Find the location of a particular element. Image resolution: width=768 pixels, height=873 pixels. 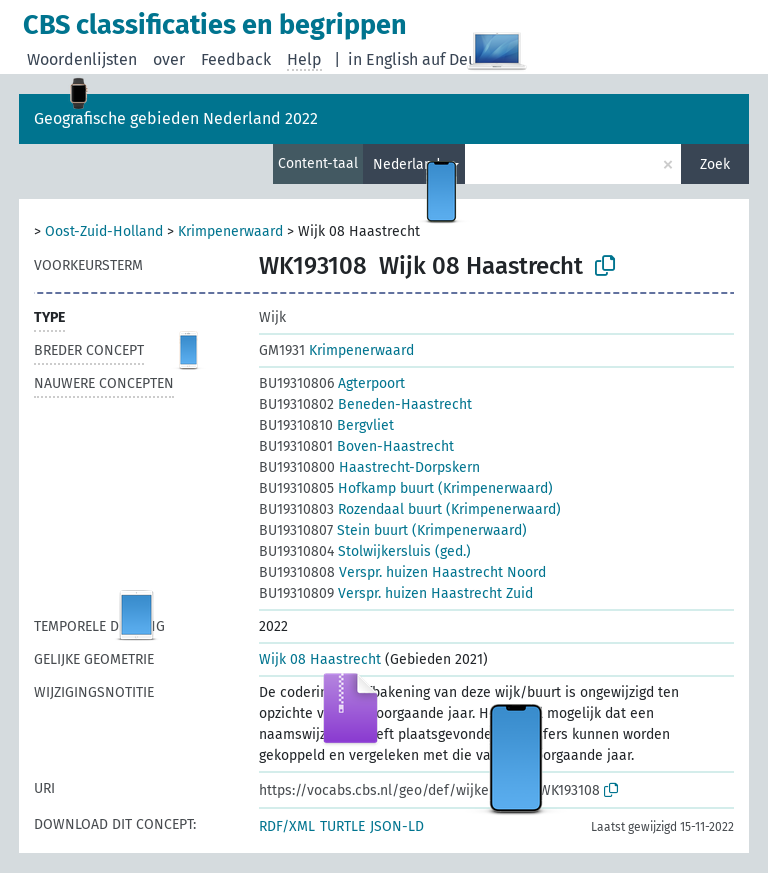

view connected iPad Mini device is located at coordinates (136, 610).